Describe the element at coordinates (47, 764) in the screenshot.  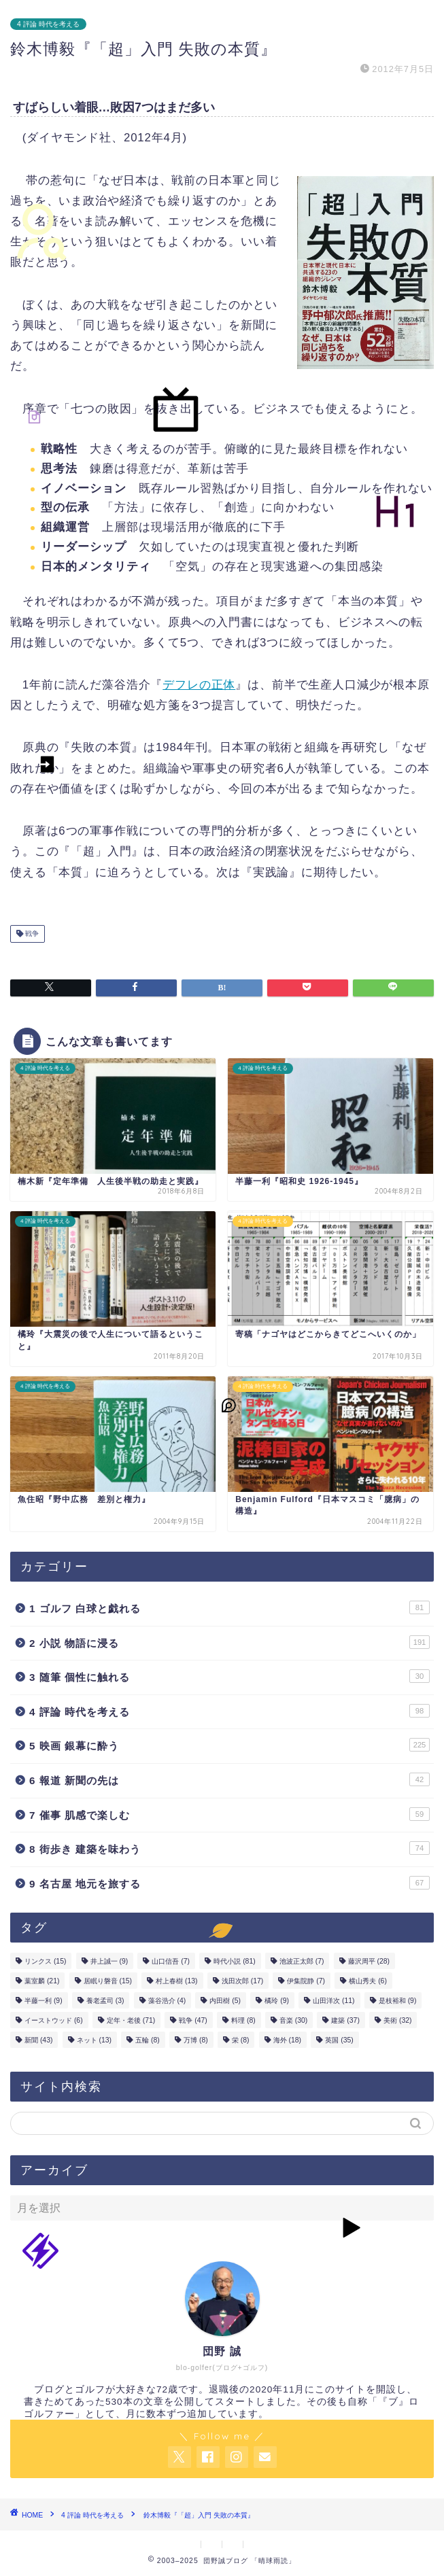
I see `log in to your account` at that location.